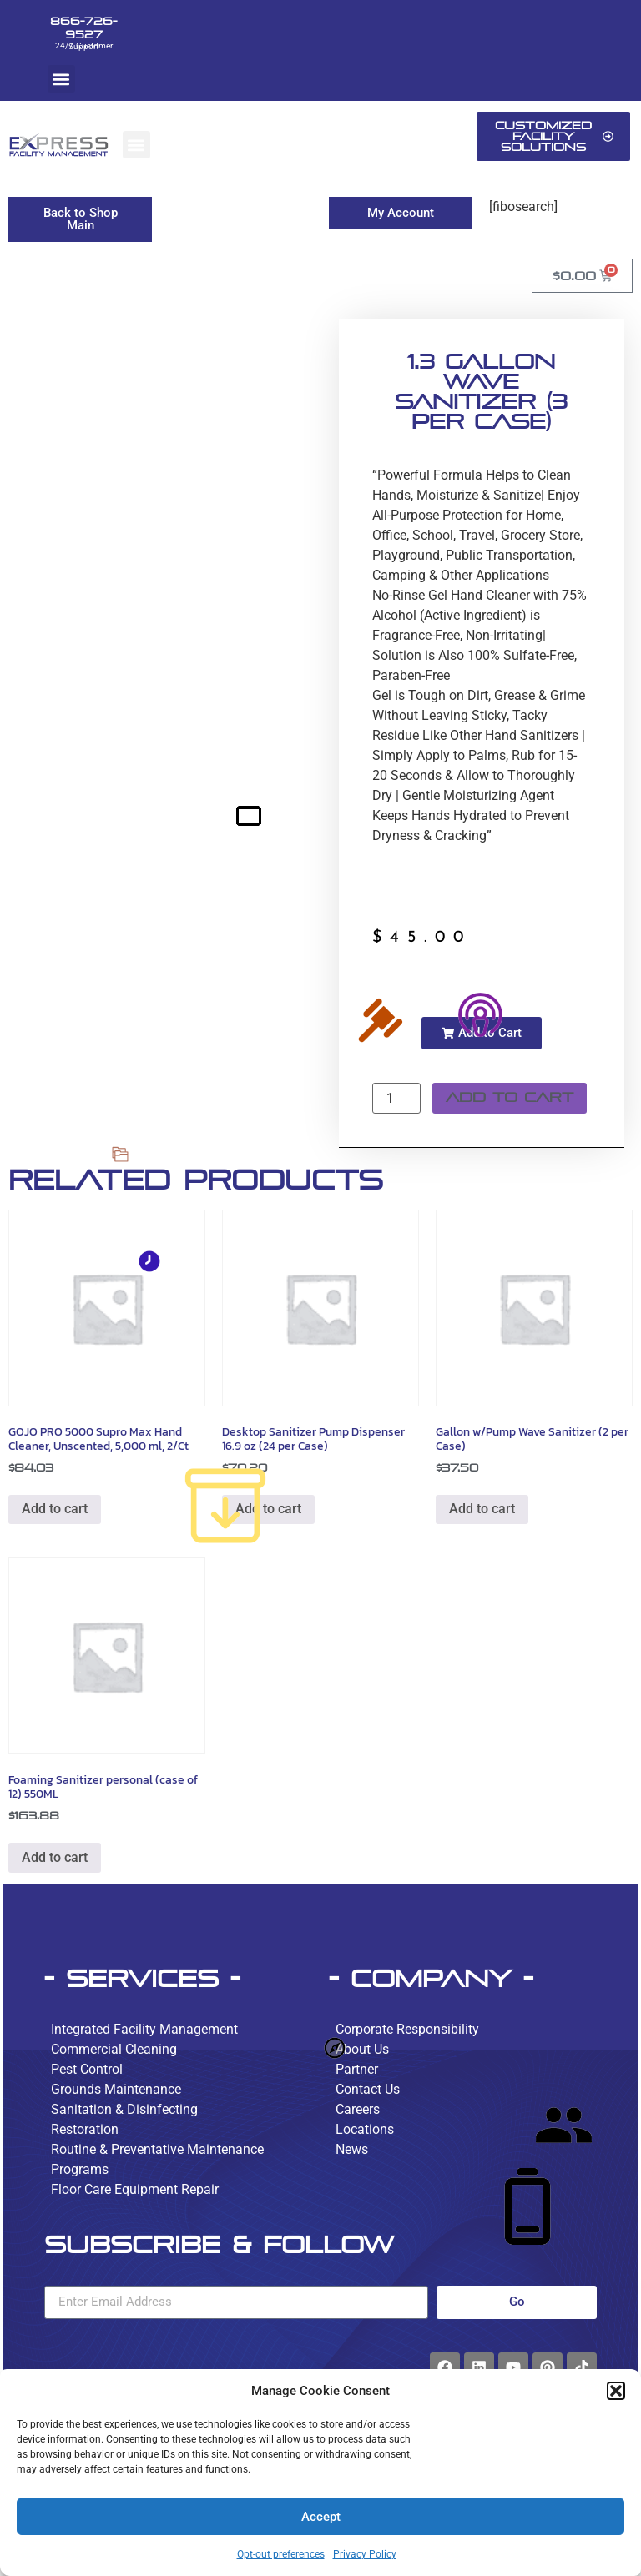 The height and width of the screenshot is (2576, 641). What do you see at coordinates (120, 1154) in the screenshot?
I see `access project submodules` at bounding box center [120, 1154].